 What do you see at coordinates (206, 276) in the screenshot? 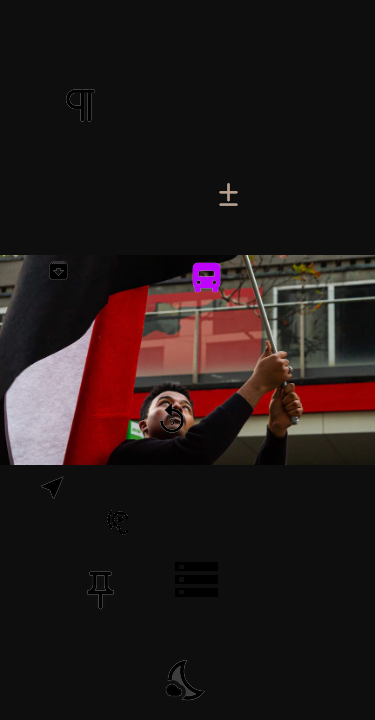
I see `view delivery or shipping status` at bounding box center [206, 276].